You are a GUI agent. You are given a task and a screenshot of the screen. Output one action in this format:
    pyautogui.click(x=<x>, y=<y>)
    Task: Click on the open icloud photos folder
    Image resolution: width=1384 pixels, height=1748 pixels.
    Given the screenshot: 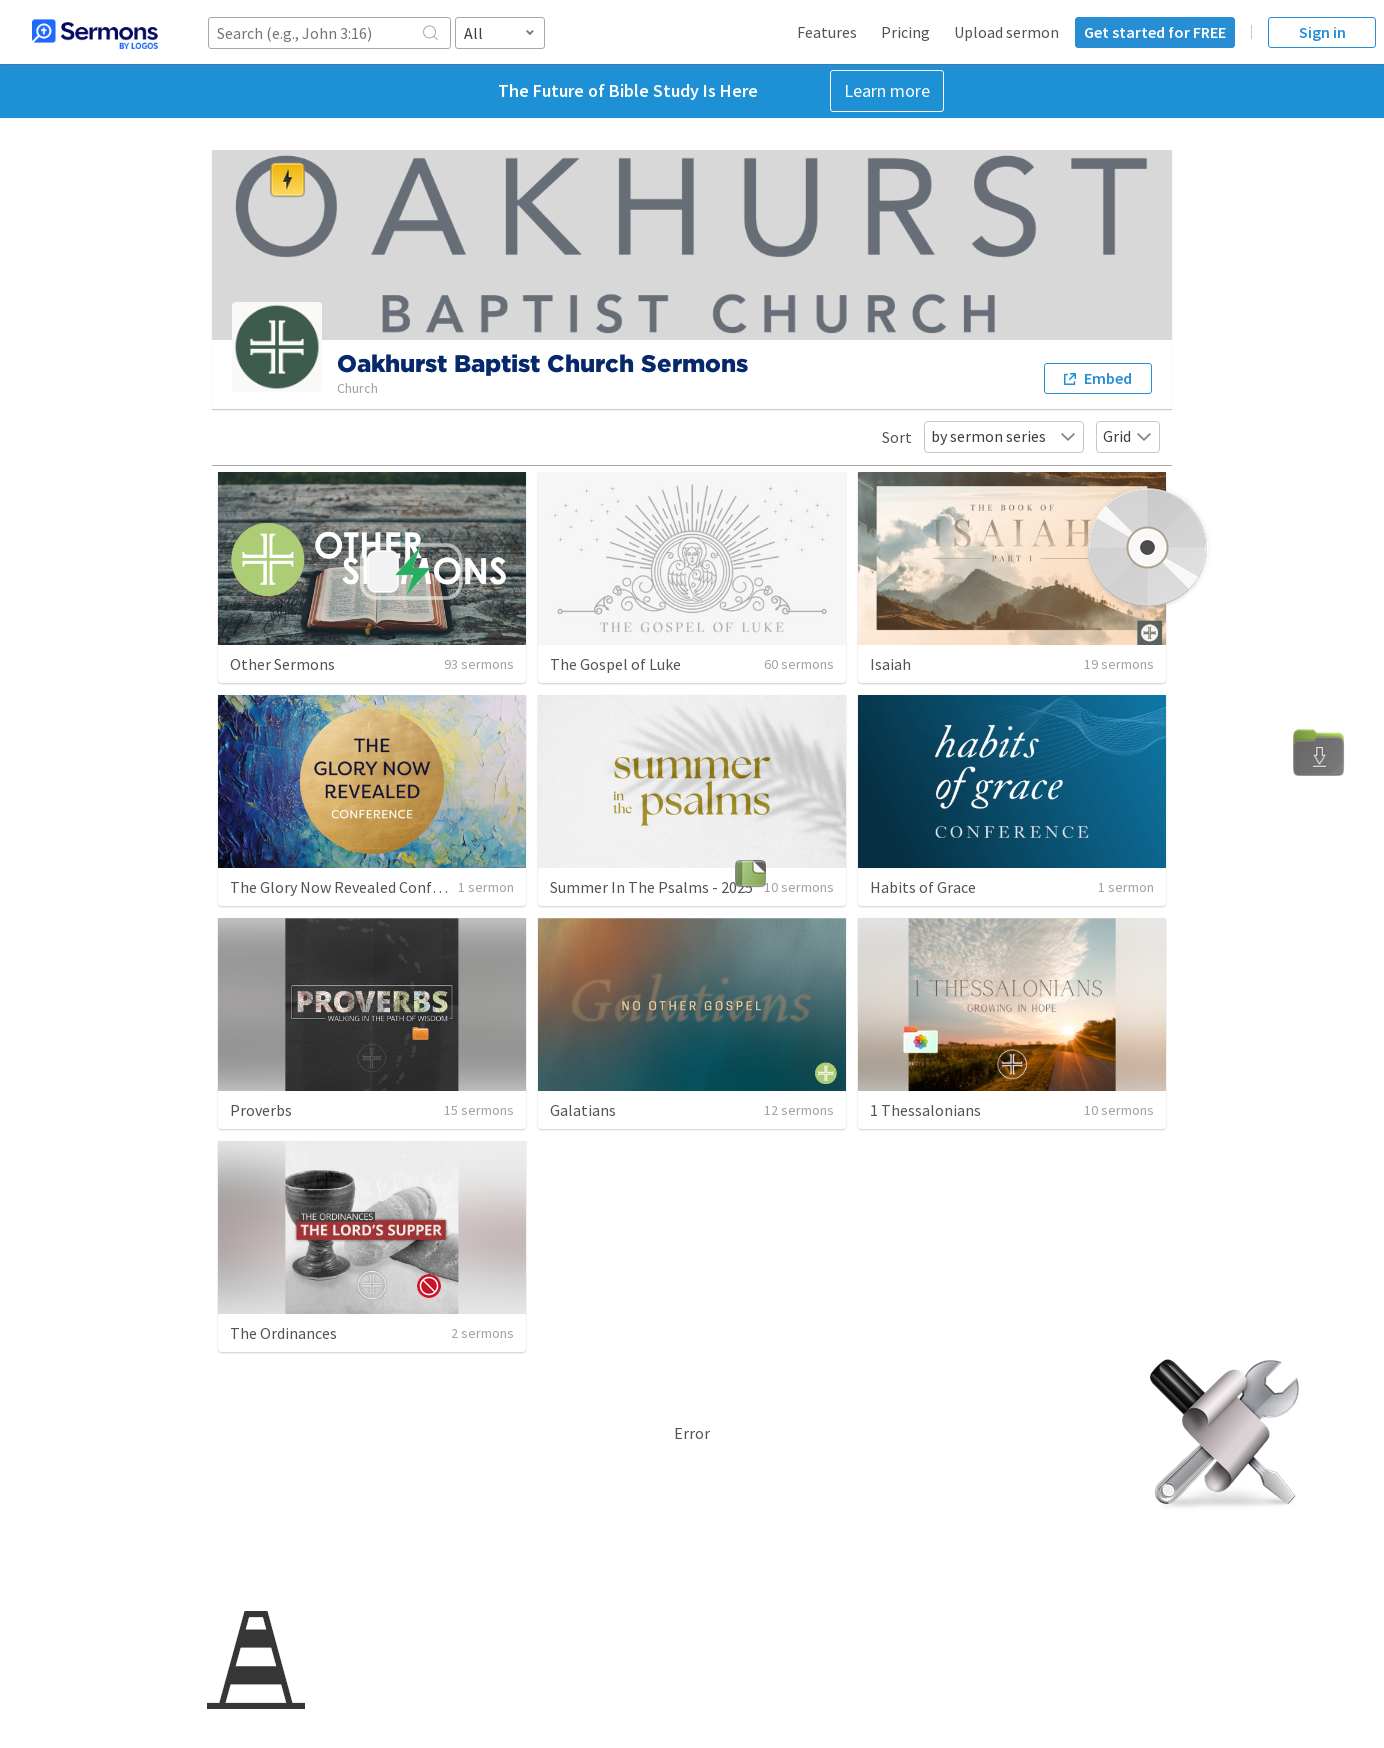 What is the action you would take?
    pyautogui.click(x=920, y=1040)
    